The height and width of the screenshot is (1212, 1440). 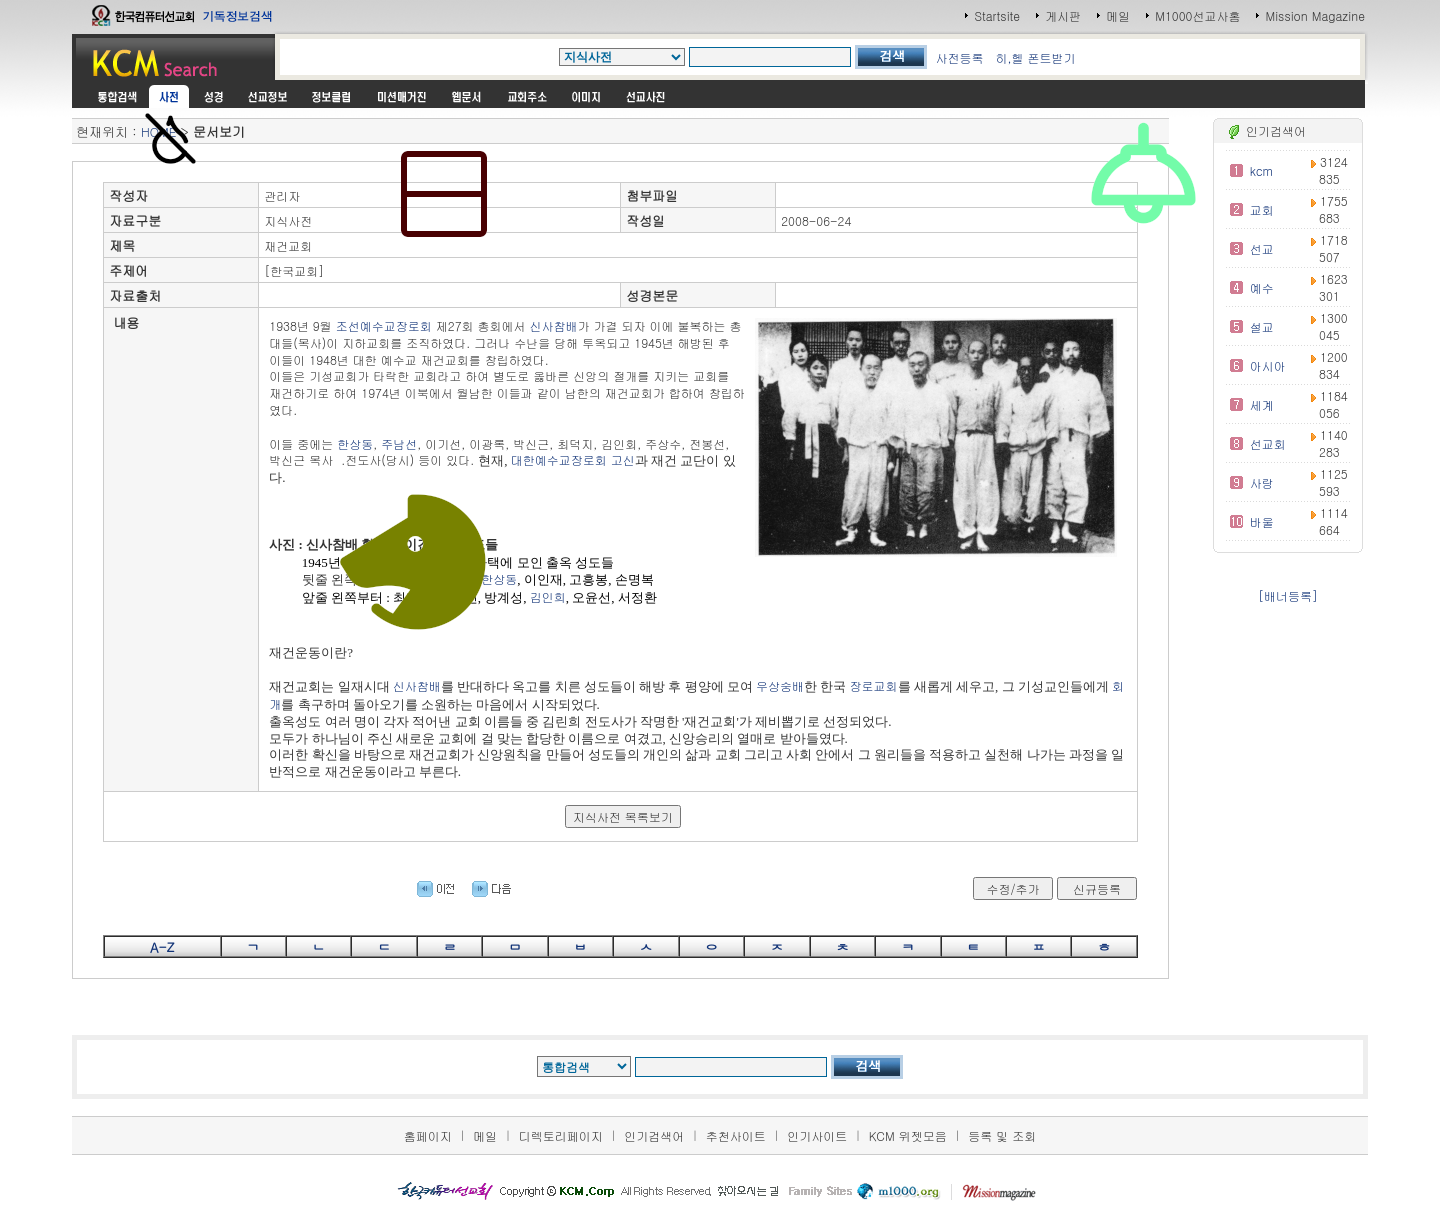 What do you see at coordinates (444, 194) in the screenshot?
I see `split view into top and bottom panels` at bounding box center [444, 194].